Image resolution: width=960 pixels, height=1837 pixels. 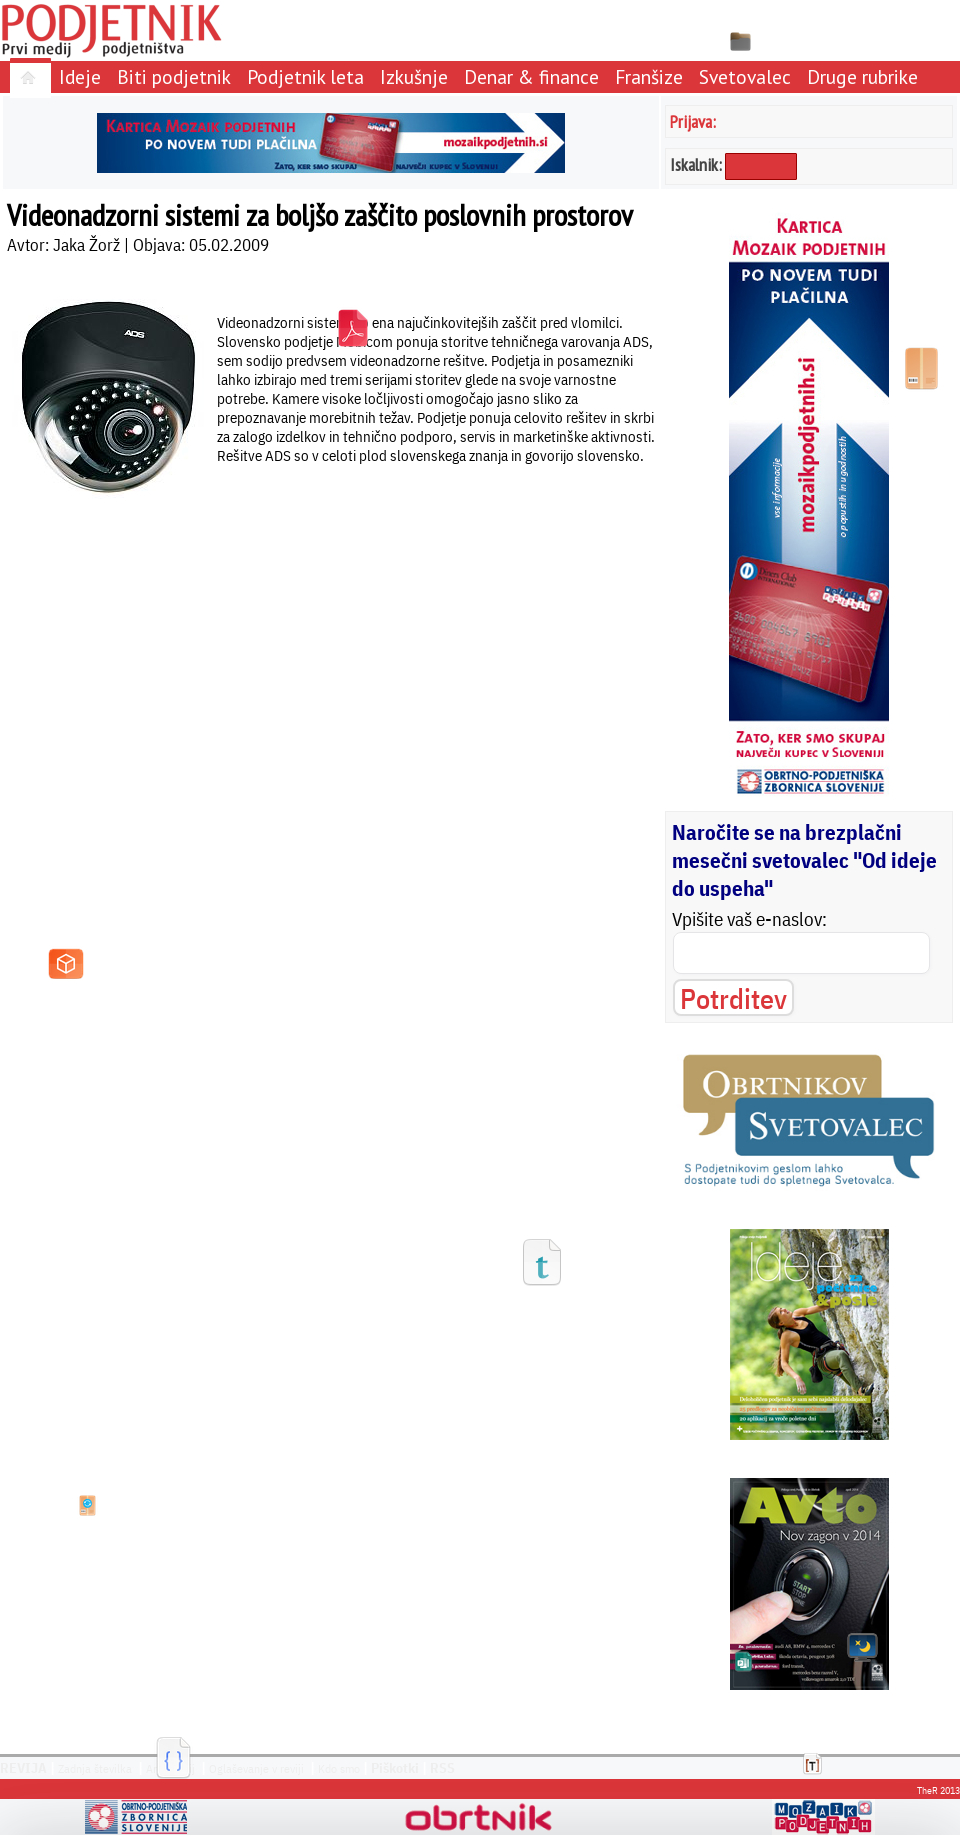 What do you see at coordinates (173, 1757) in the screenshot?
I see `a CSS stylesheet file` at bounding box center [173, 1757].